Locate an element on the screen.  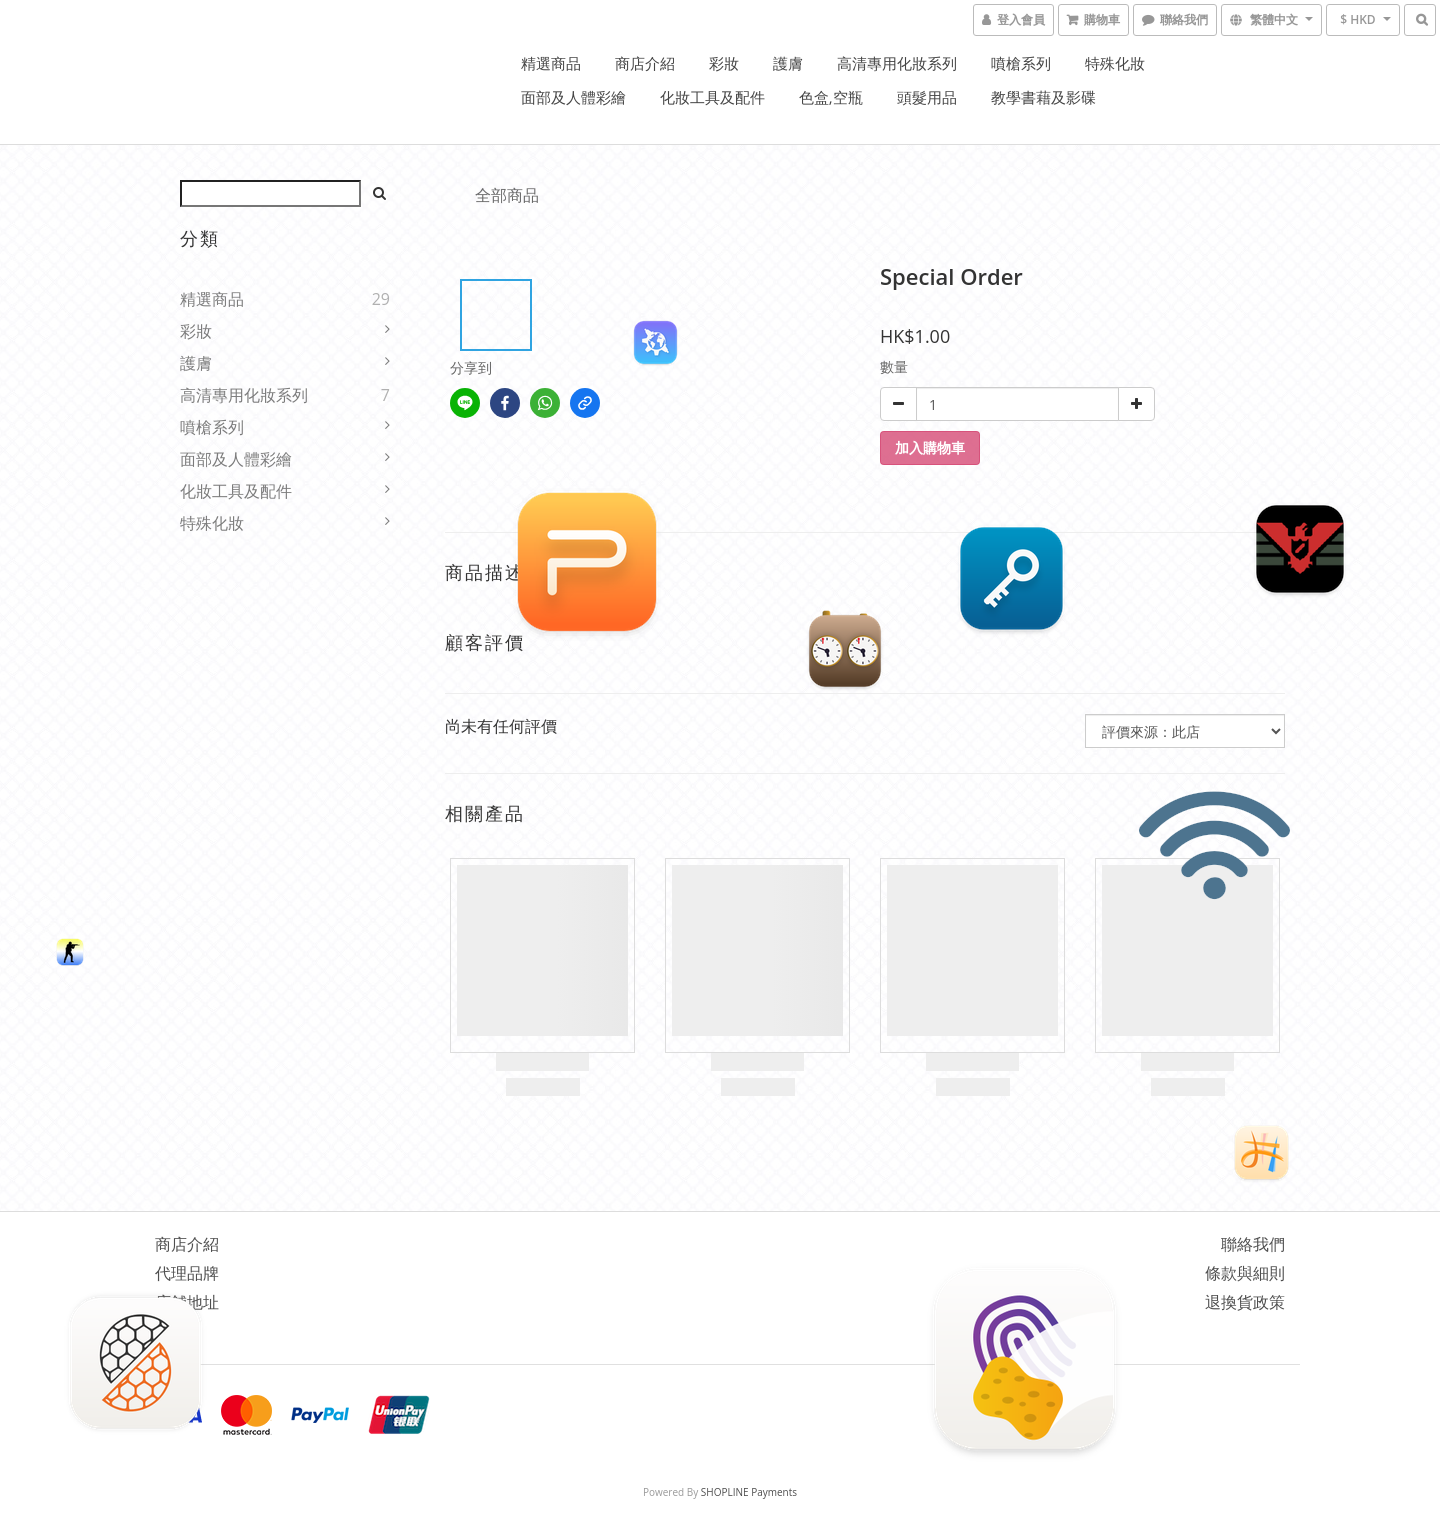
launch konqueror web browser is located at coordinates (655, 342).